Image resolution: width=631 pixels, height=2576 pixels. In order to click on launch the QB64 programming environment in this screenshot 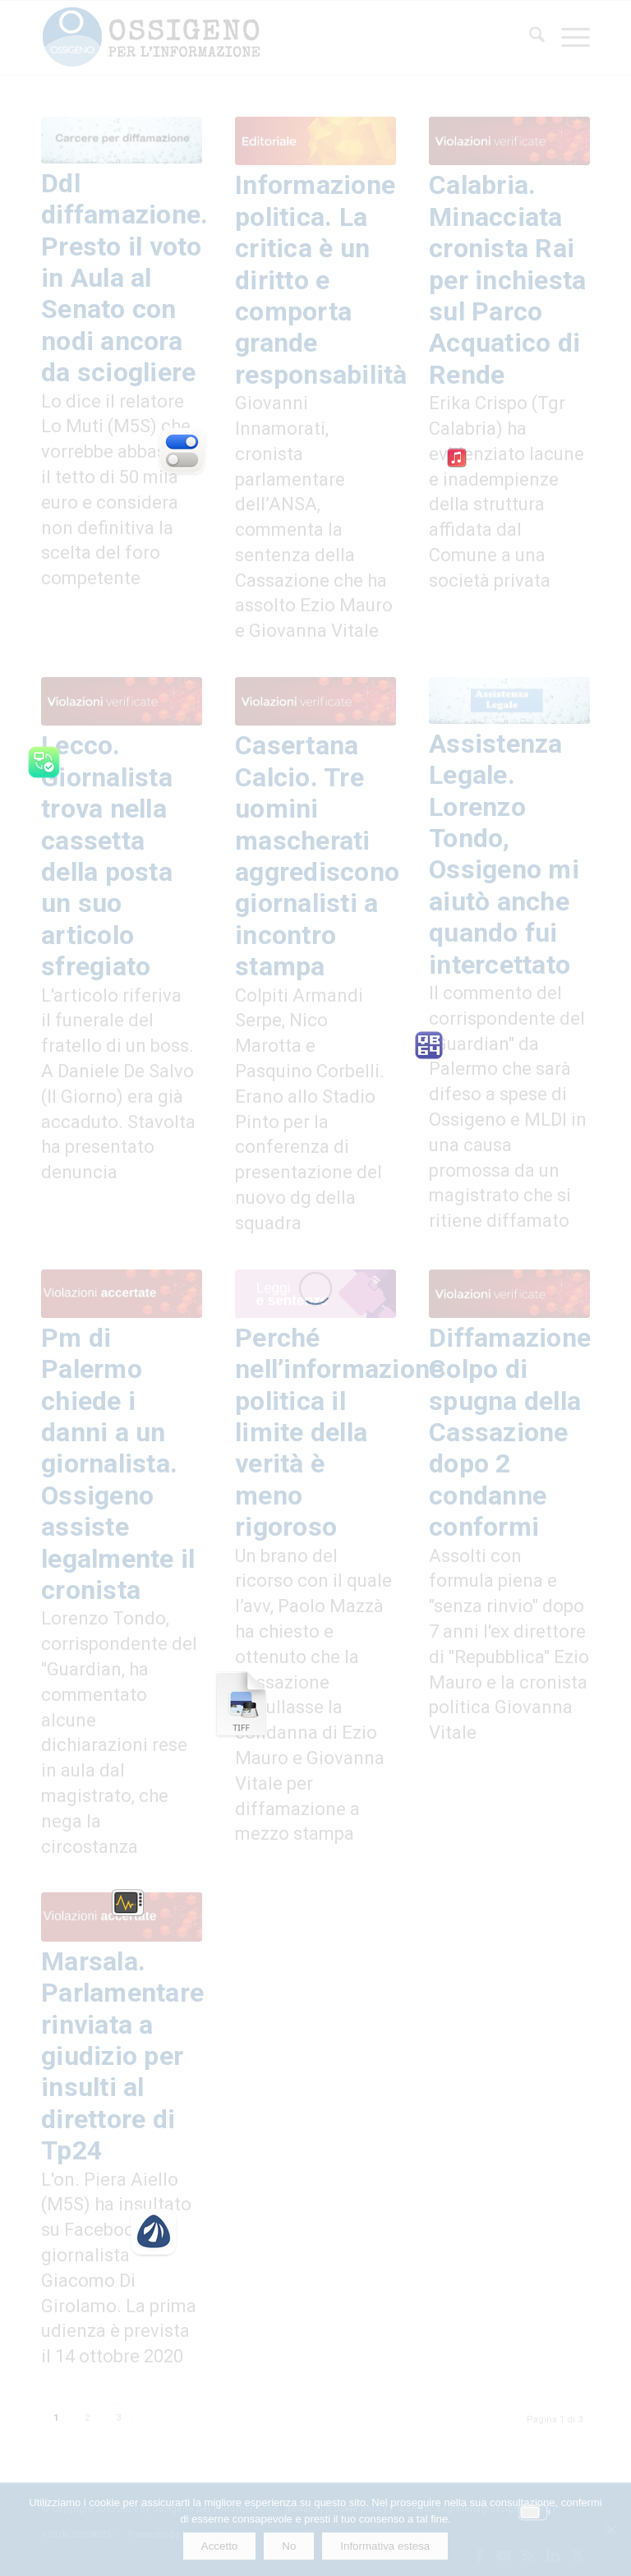, I will do `click(429, 1045)`.